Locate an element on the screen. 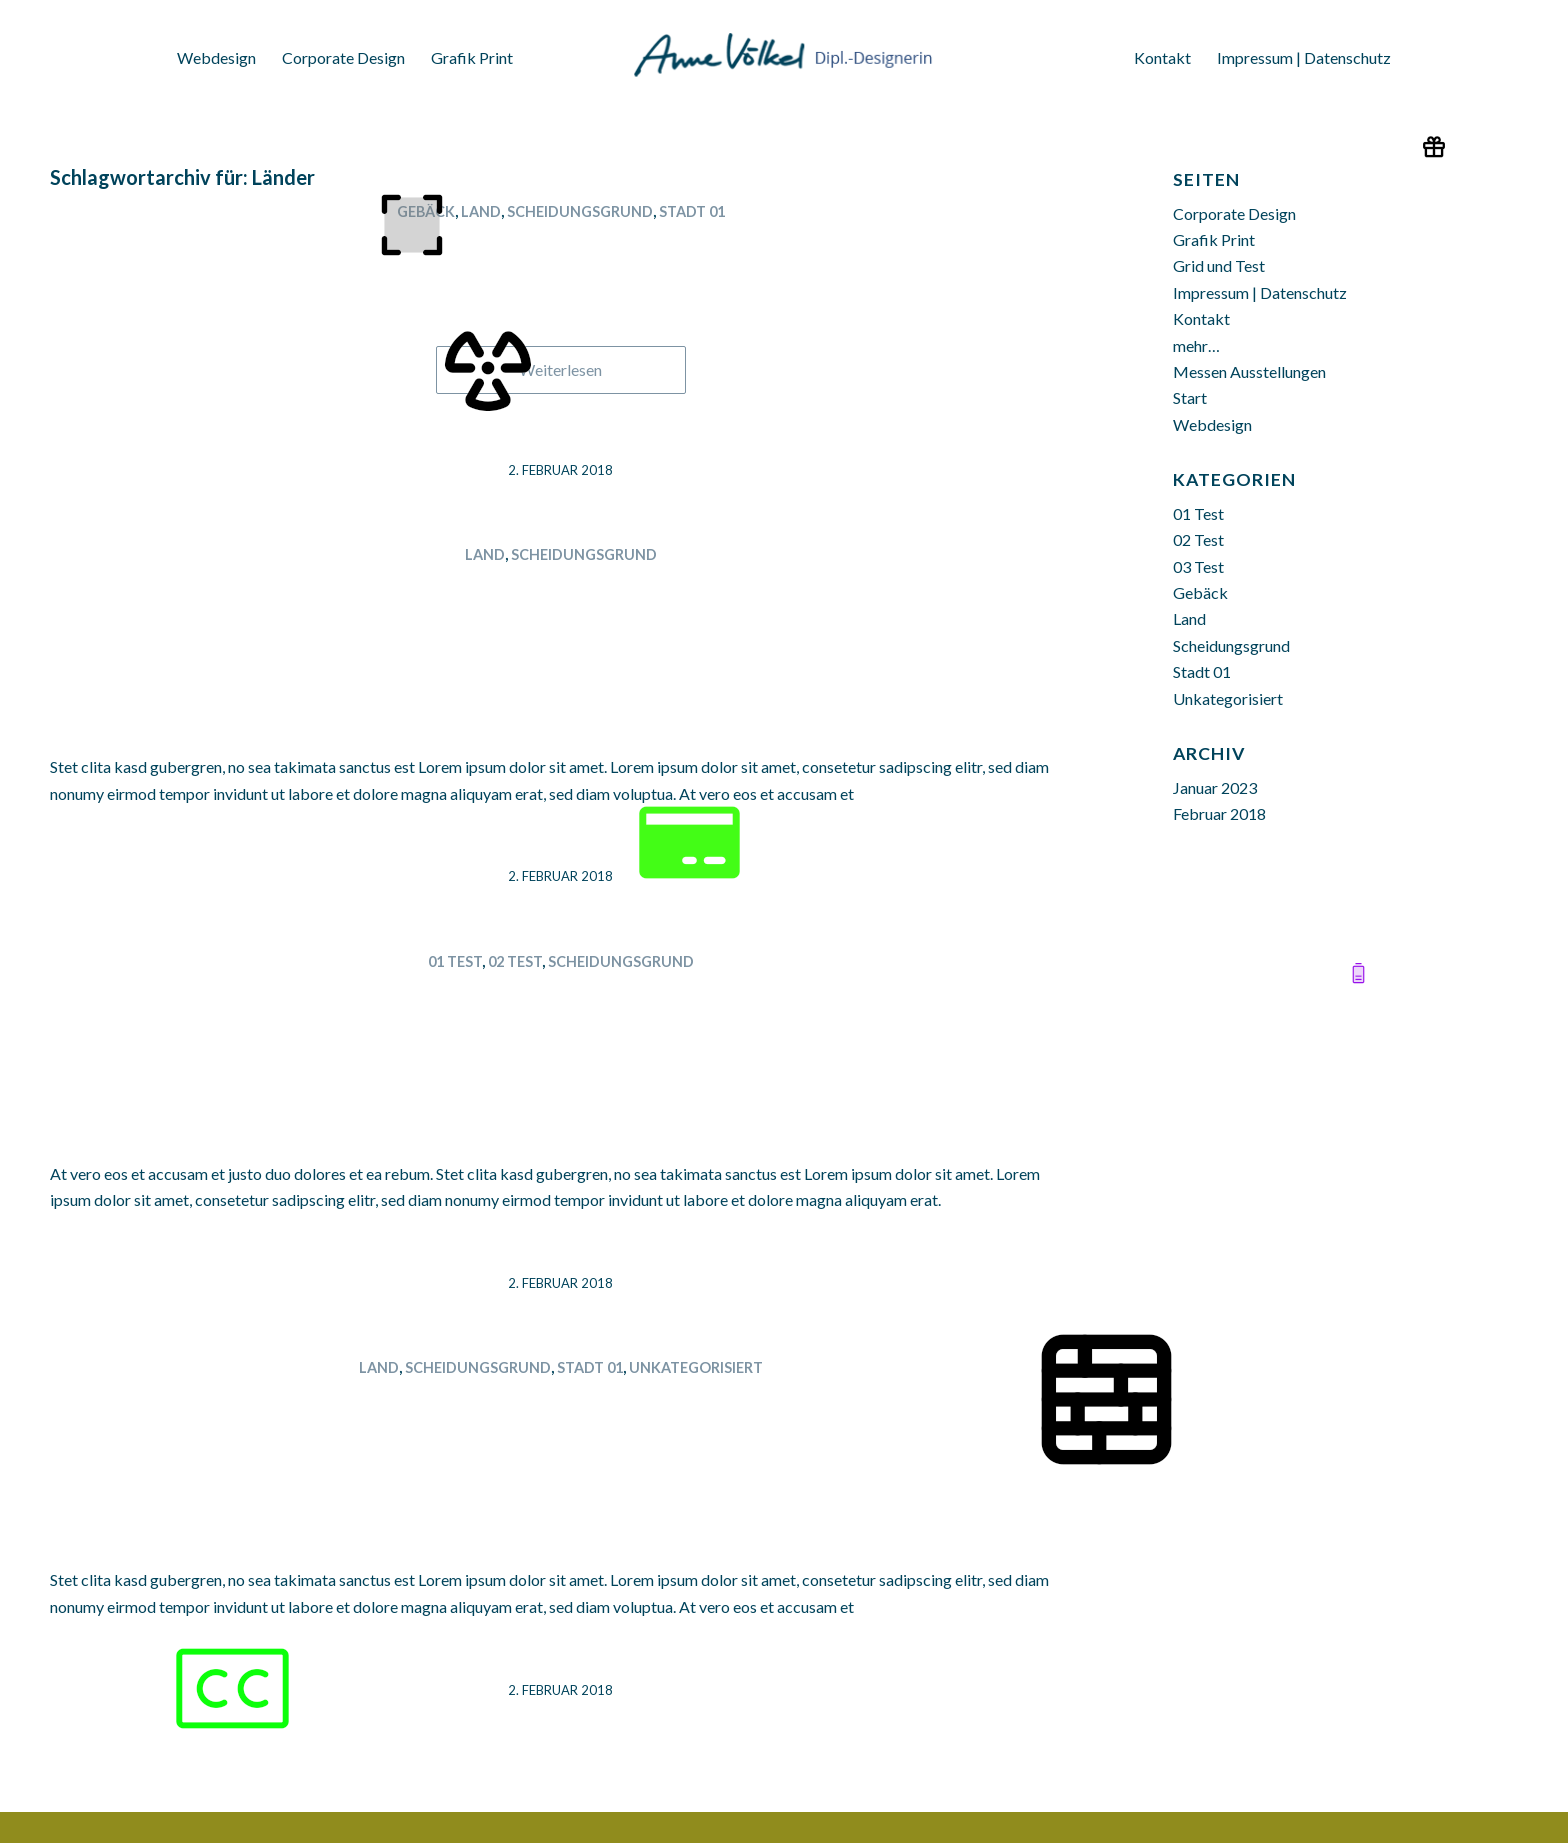 The image size is (1568, 1843). view wall or barrier settings is located at coordinates (1106, 1399).